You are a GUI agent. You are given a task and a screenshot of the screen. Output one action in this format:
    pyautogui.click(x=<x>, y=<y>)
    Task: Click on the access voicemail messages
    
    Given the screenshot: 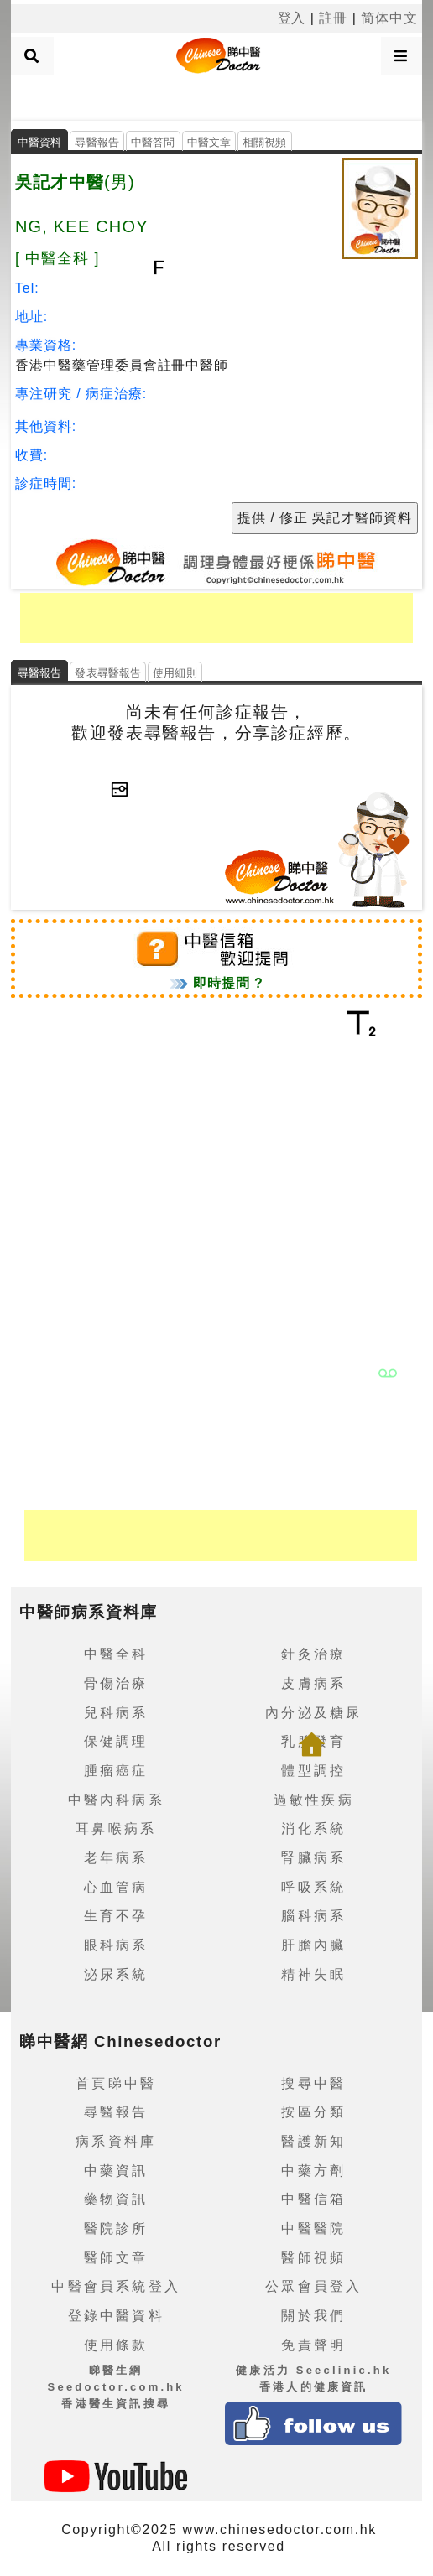 What is the action you would take?
    pyautogui.click(x=388, y=1374)
    